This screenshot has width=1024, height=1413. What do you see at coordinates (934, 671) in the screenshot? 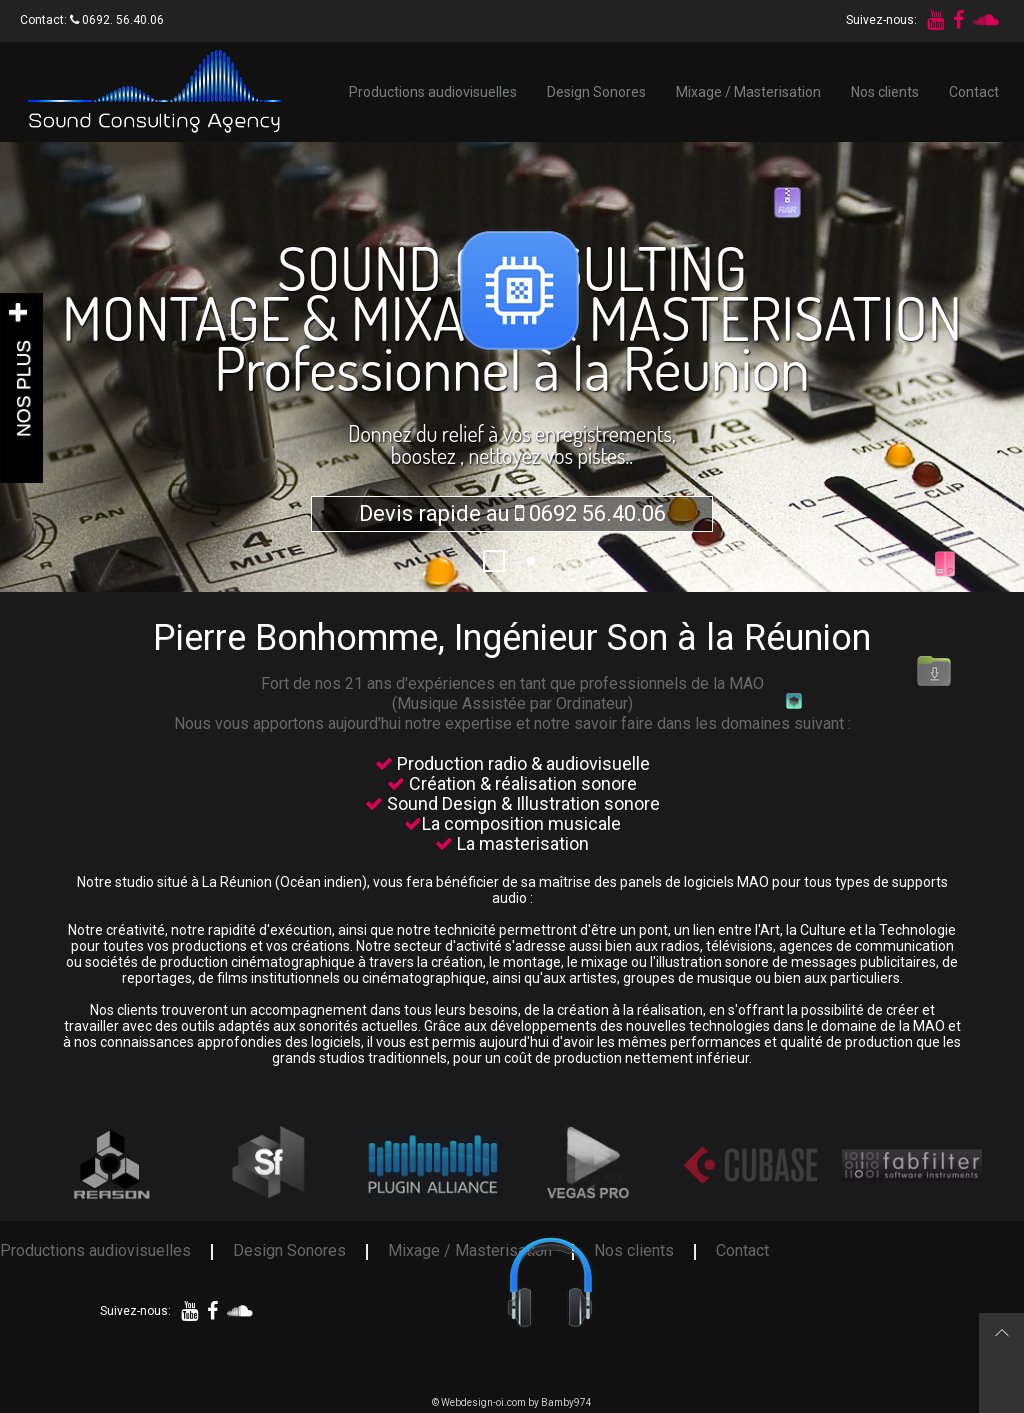
I see `open your downloads folder` at bounding box center [934, 671].